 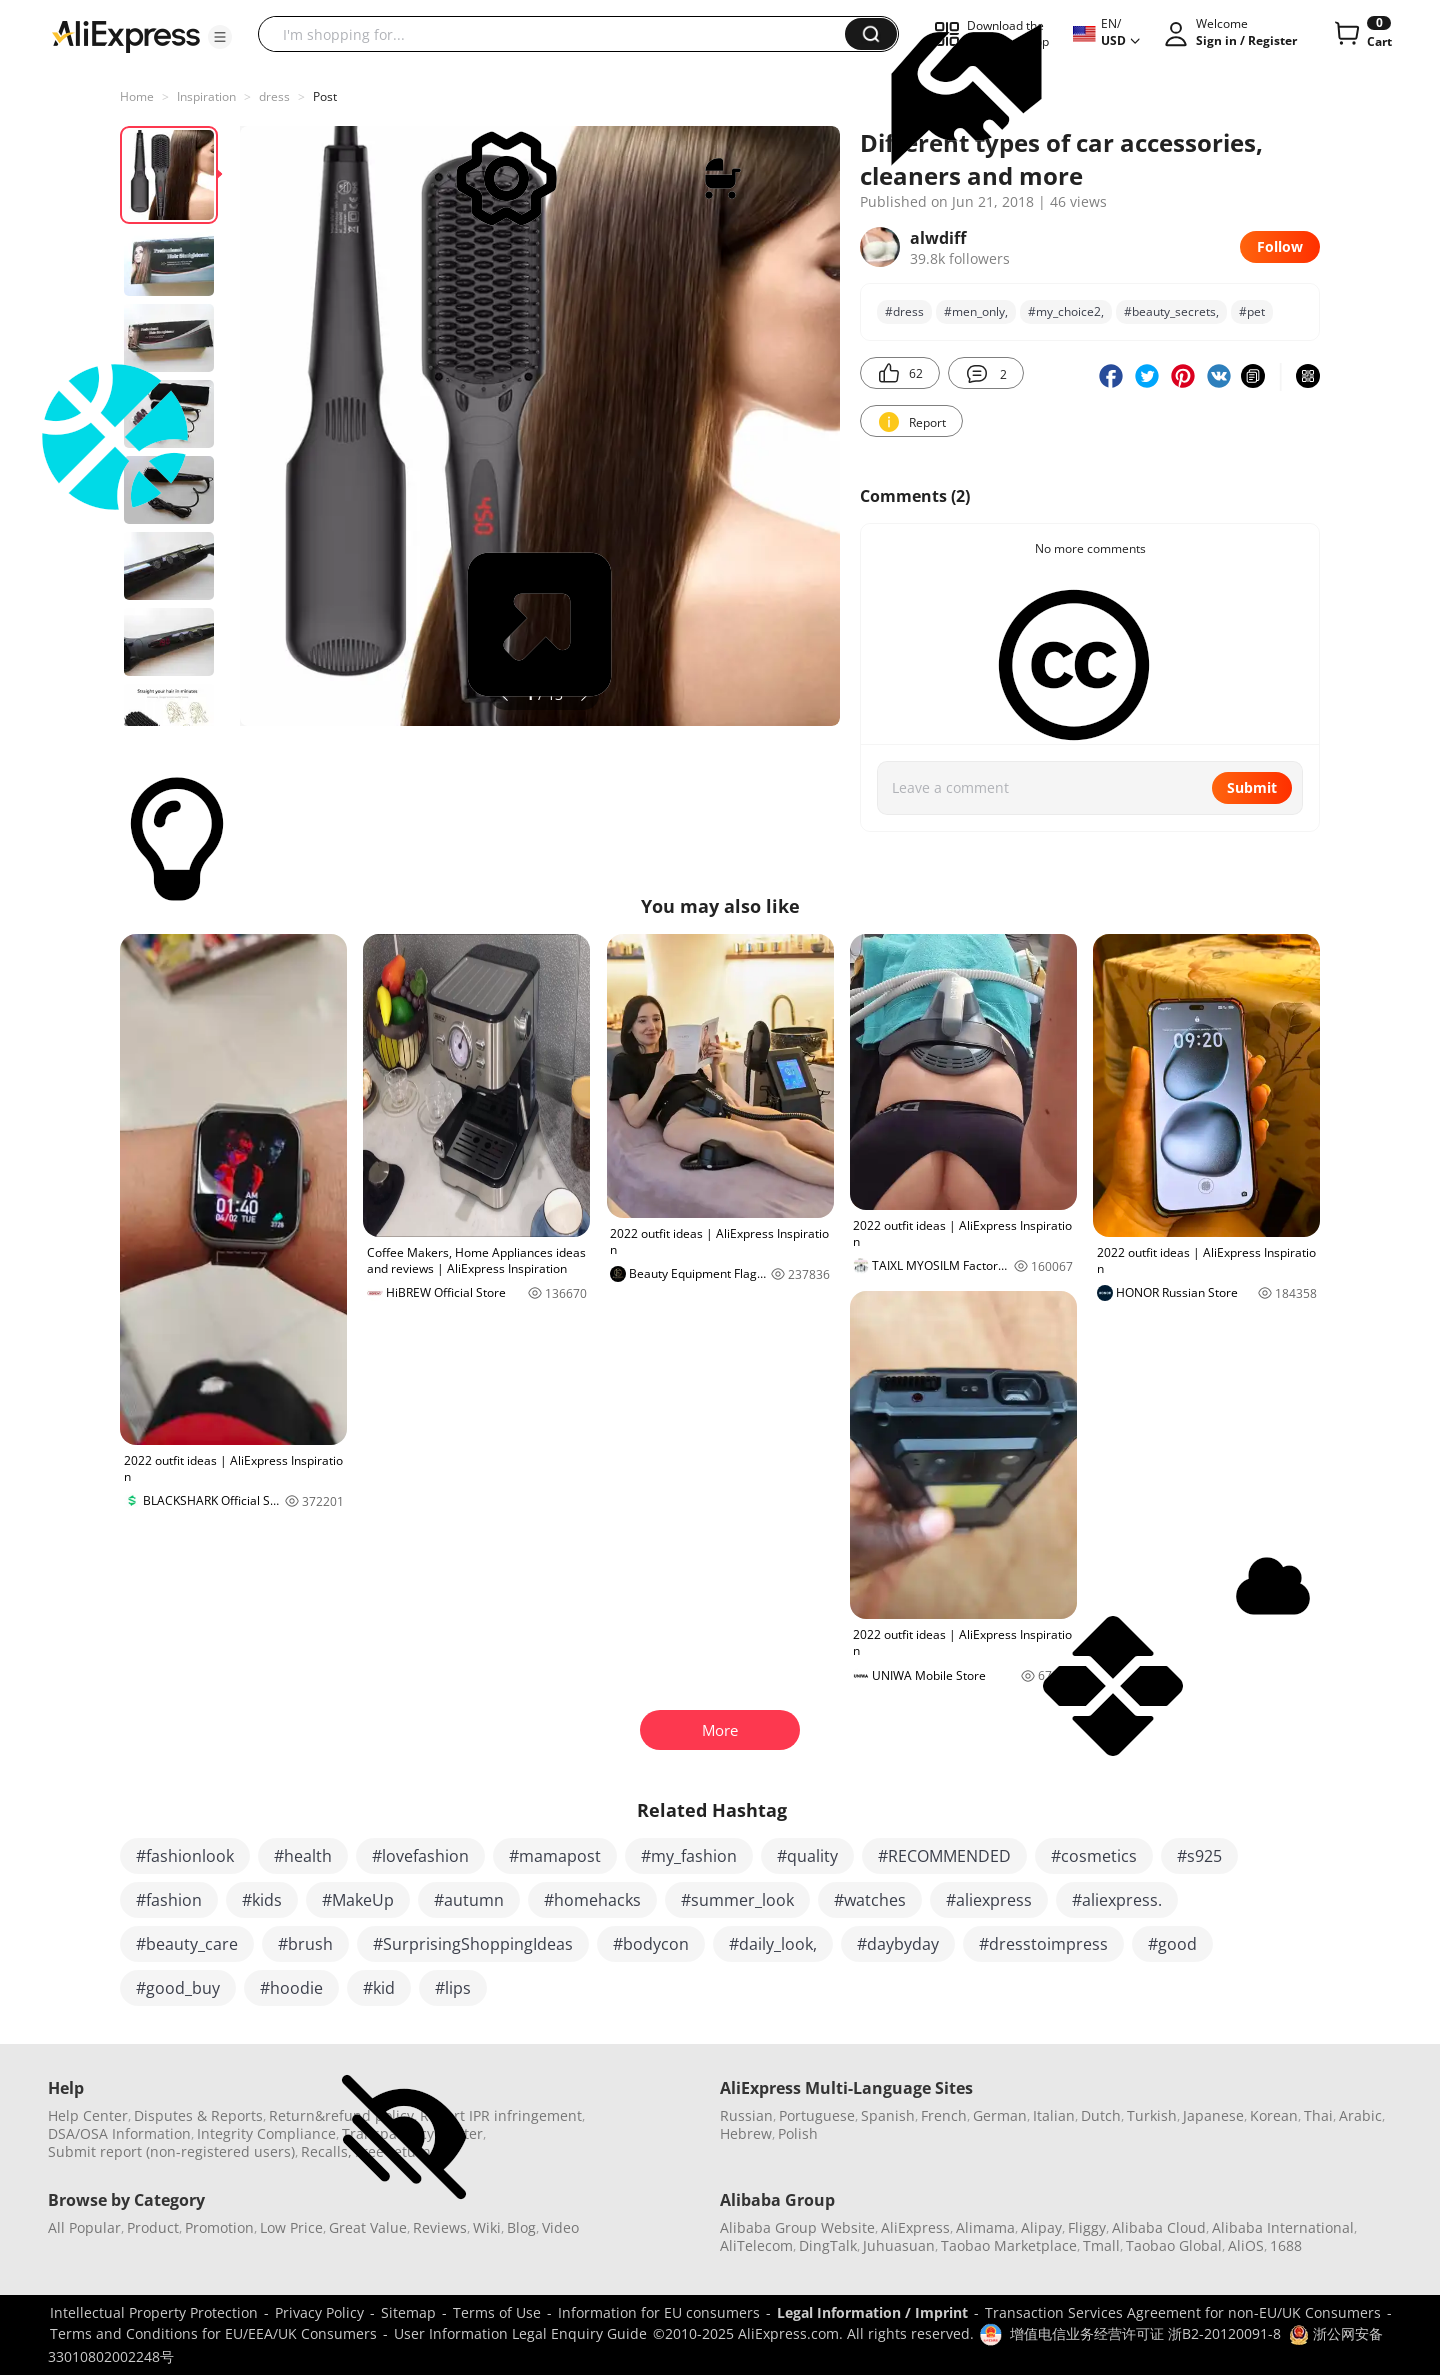 I want to click on access sports or basketball-related content, so click(x=115, y=437).